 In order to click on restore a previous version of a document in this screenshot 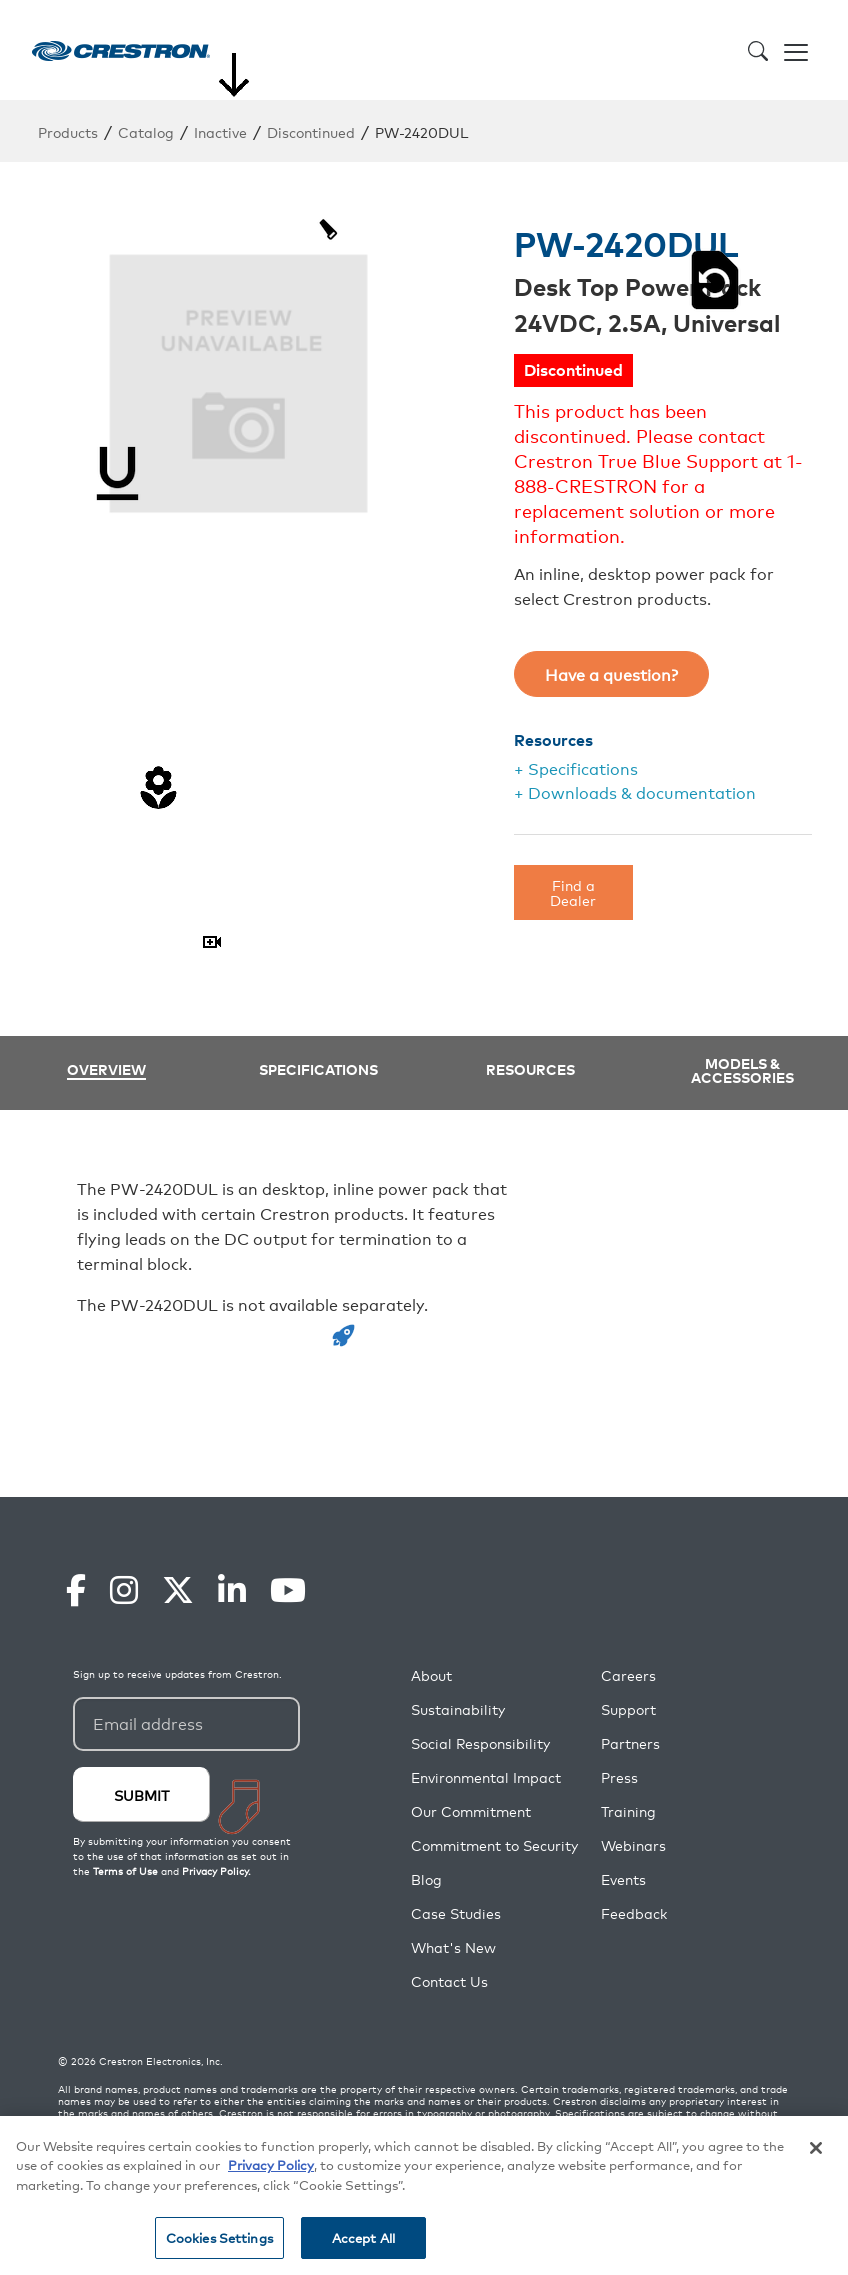, I will do `click(715, 280)`.